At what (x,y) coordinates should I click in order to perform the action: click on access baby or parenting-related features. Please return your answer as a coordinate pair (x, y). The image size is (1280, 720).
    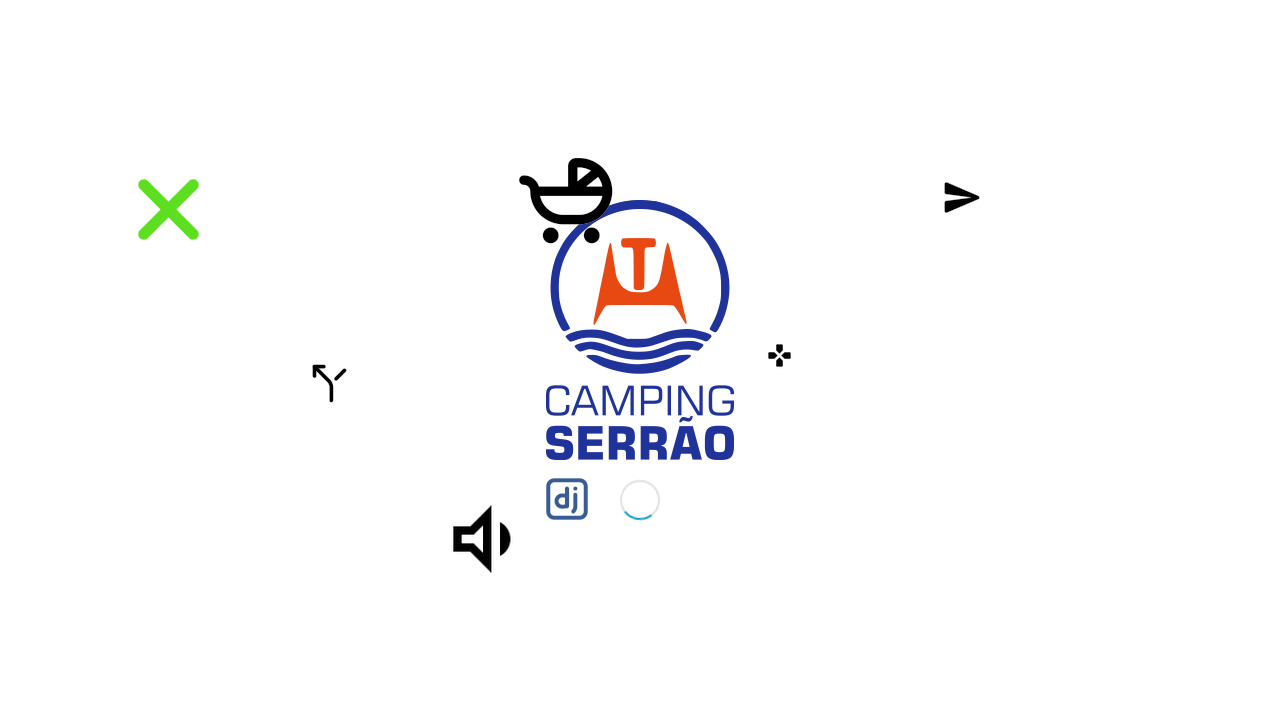
    Looking at the image, I should click on (566, 197).